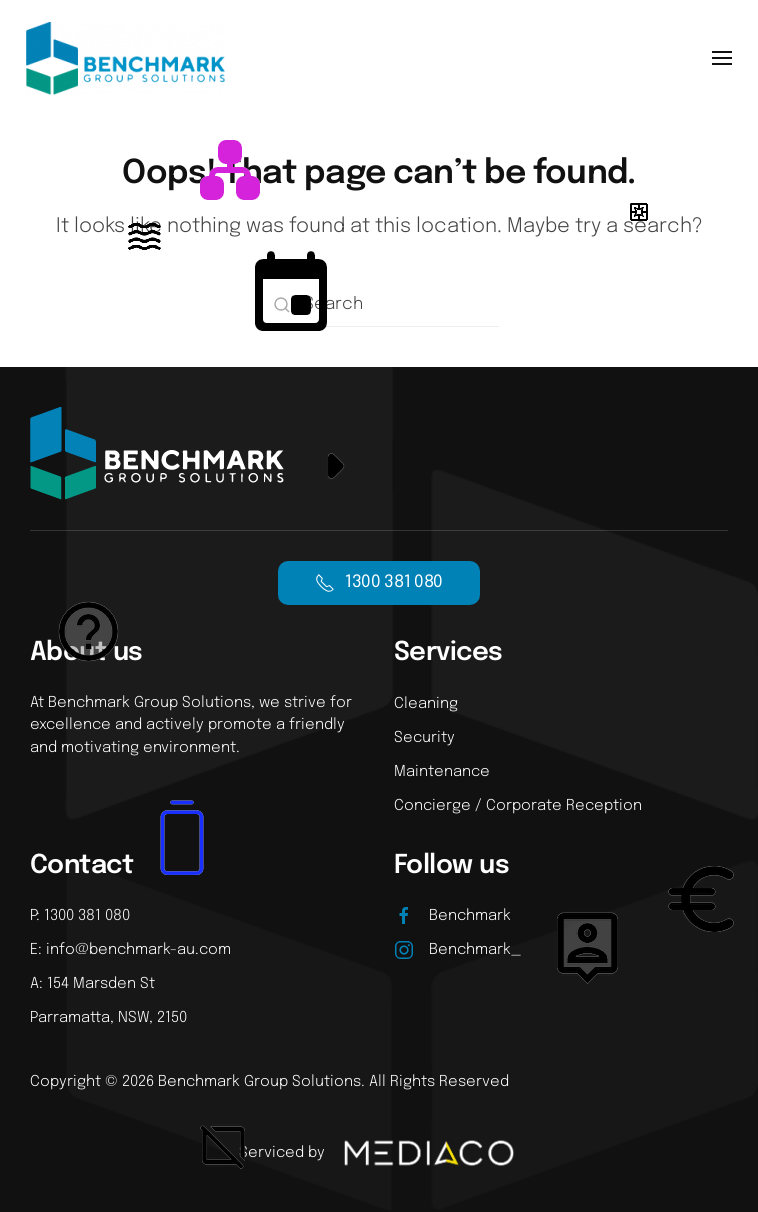 Image resolution: width=758 pixels, height=1212 pixels. What do you see at coordinates (587, 946) in the screenshot?
I see `view a person's location on the map` at bounding box center [587, 946].